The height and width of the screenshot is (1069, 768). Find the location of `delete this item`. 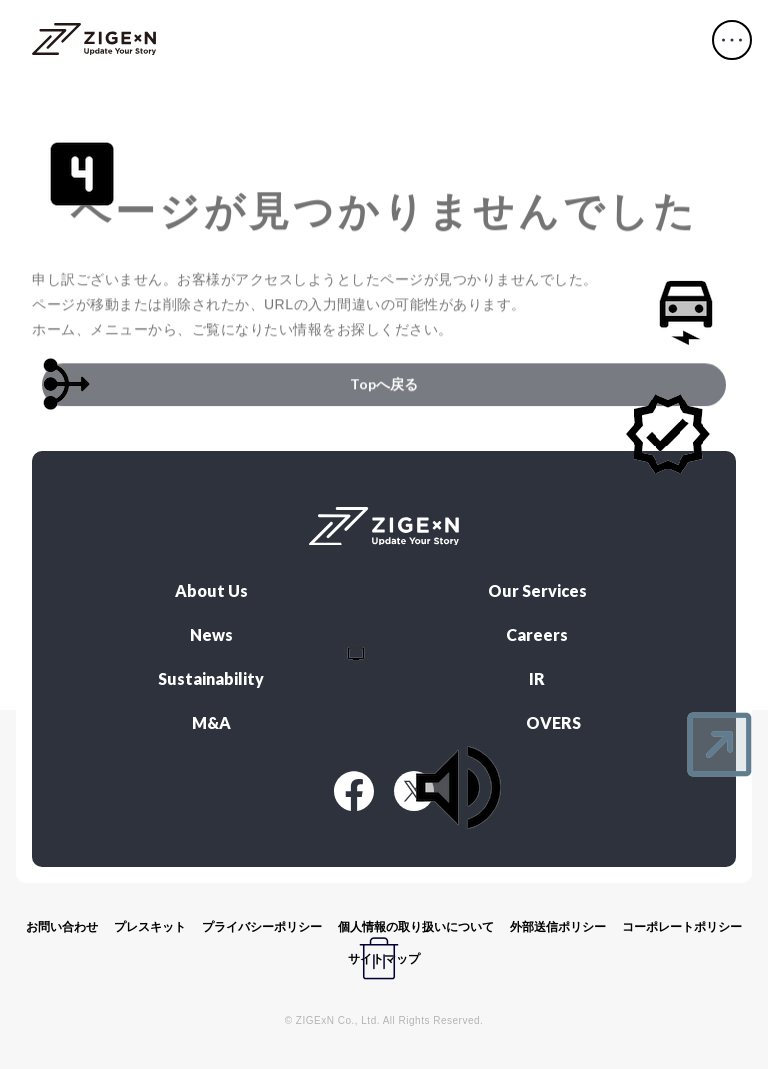

delete this item is located at coordinates (379, 960).